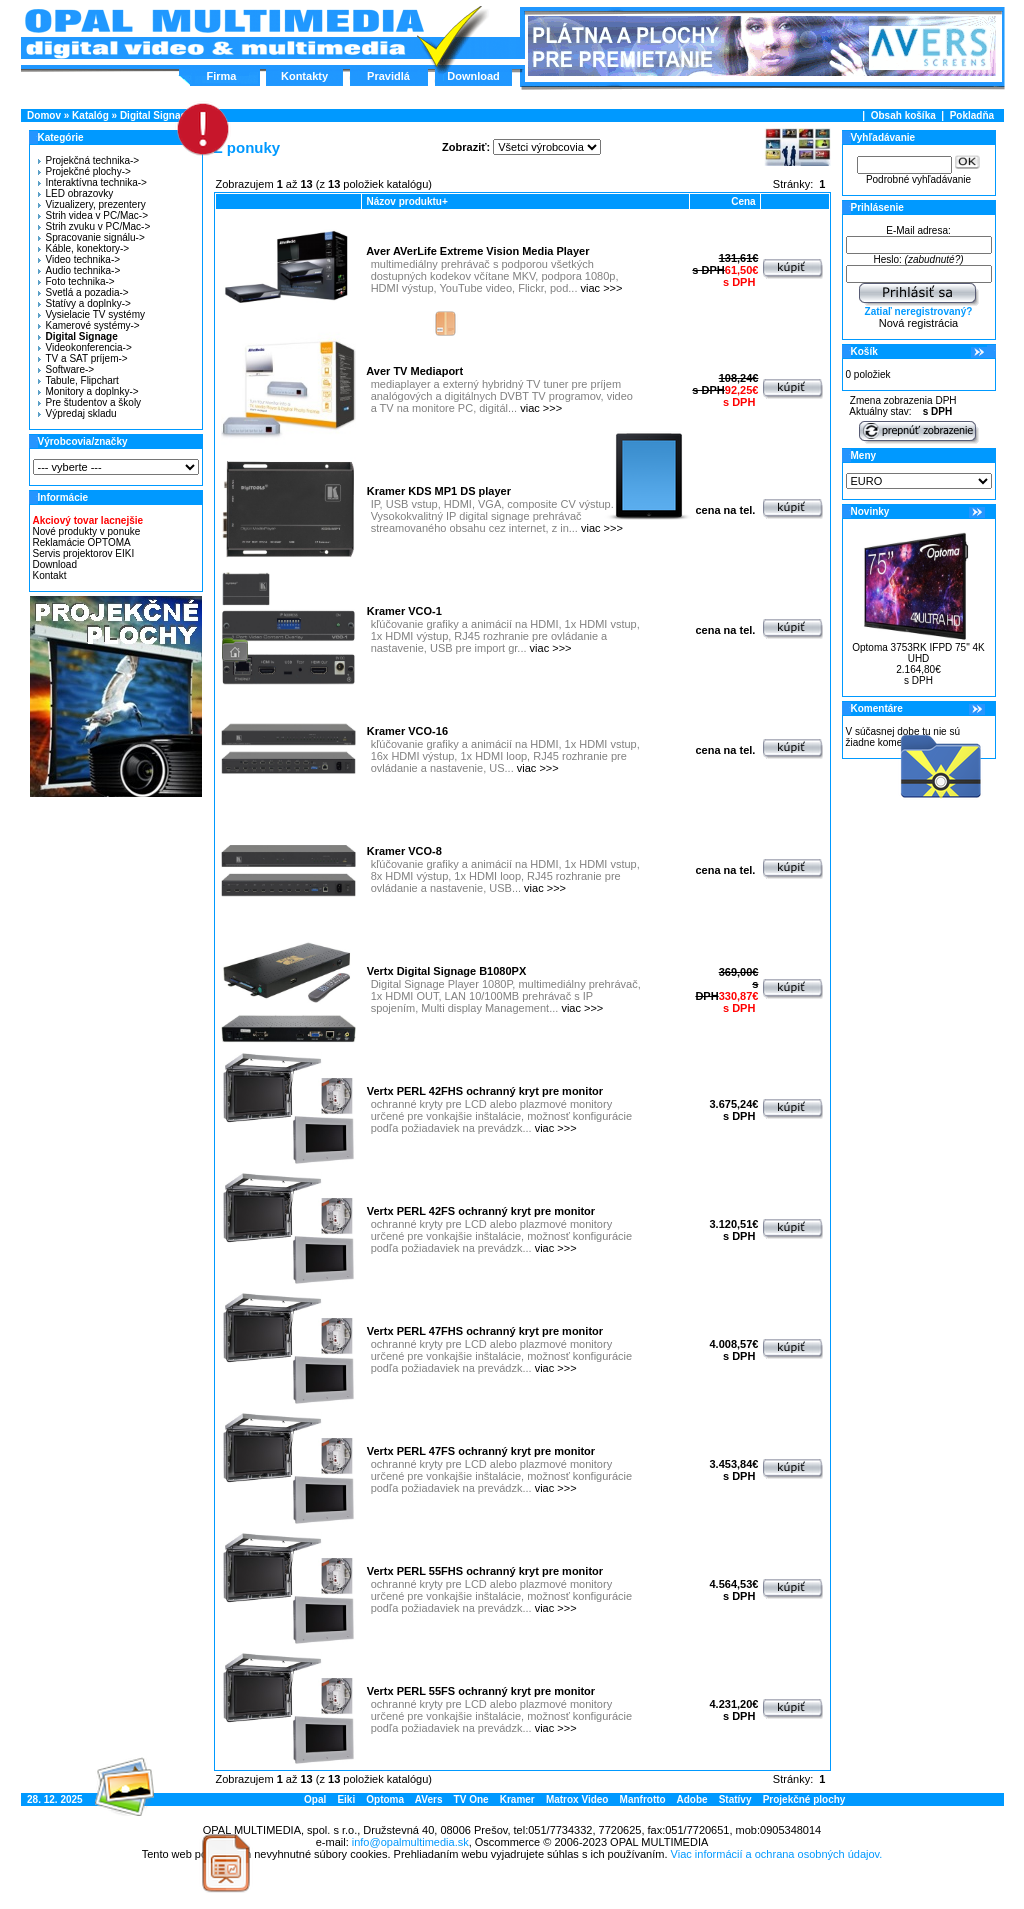  What do you see at coordinates (445, 323) in the screenshot?
I see `install a new application or software package` at bounding box center [445, 323].